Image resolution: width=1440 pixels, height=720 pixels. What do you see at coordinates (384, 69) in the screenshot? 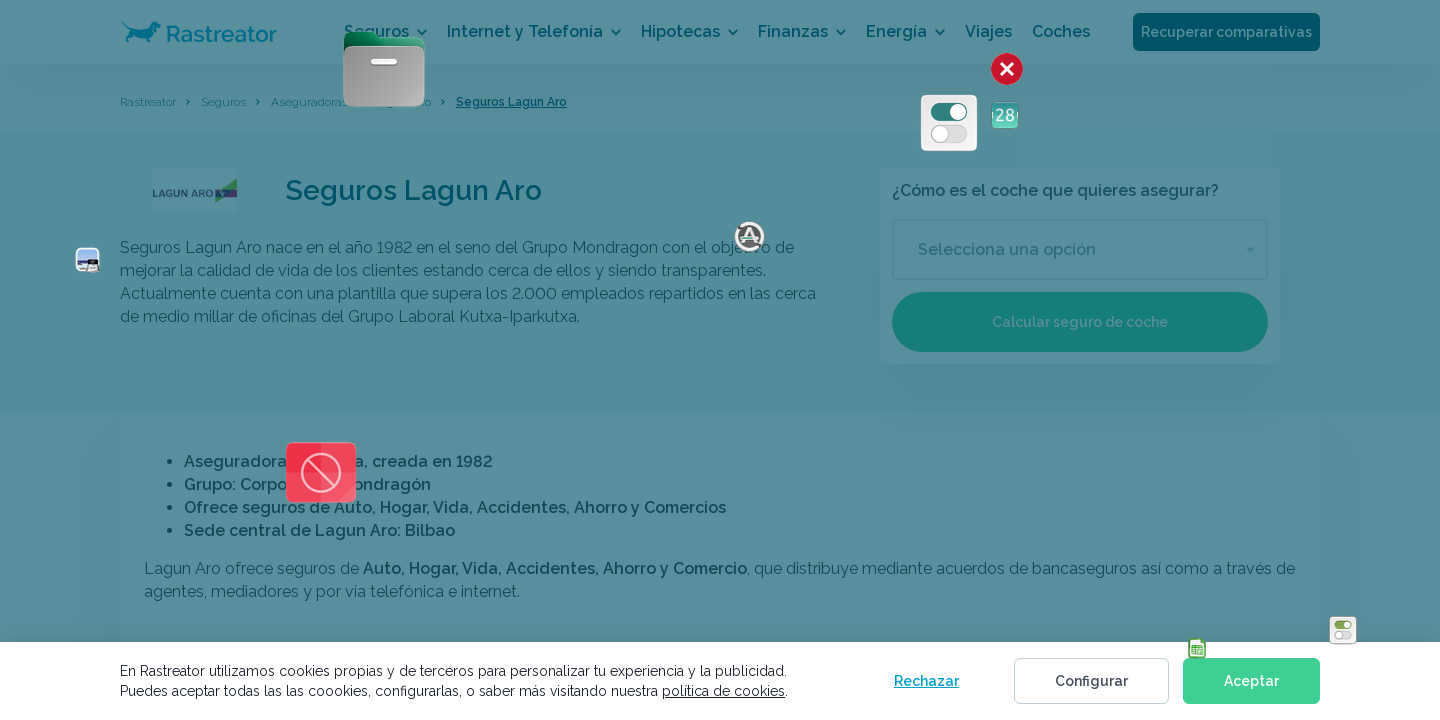
I see `open the file manager application` at bounding box center [384, 69].